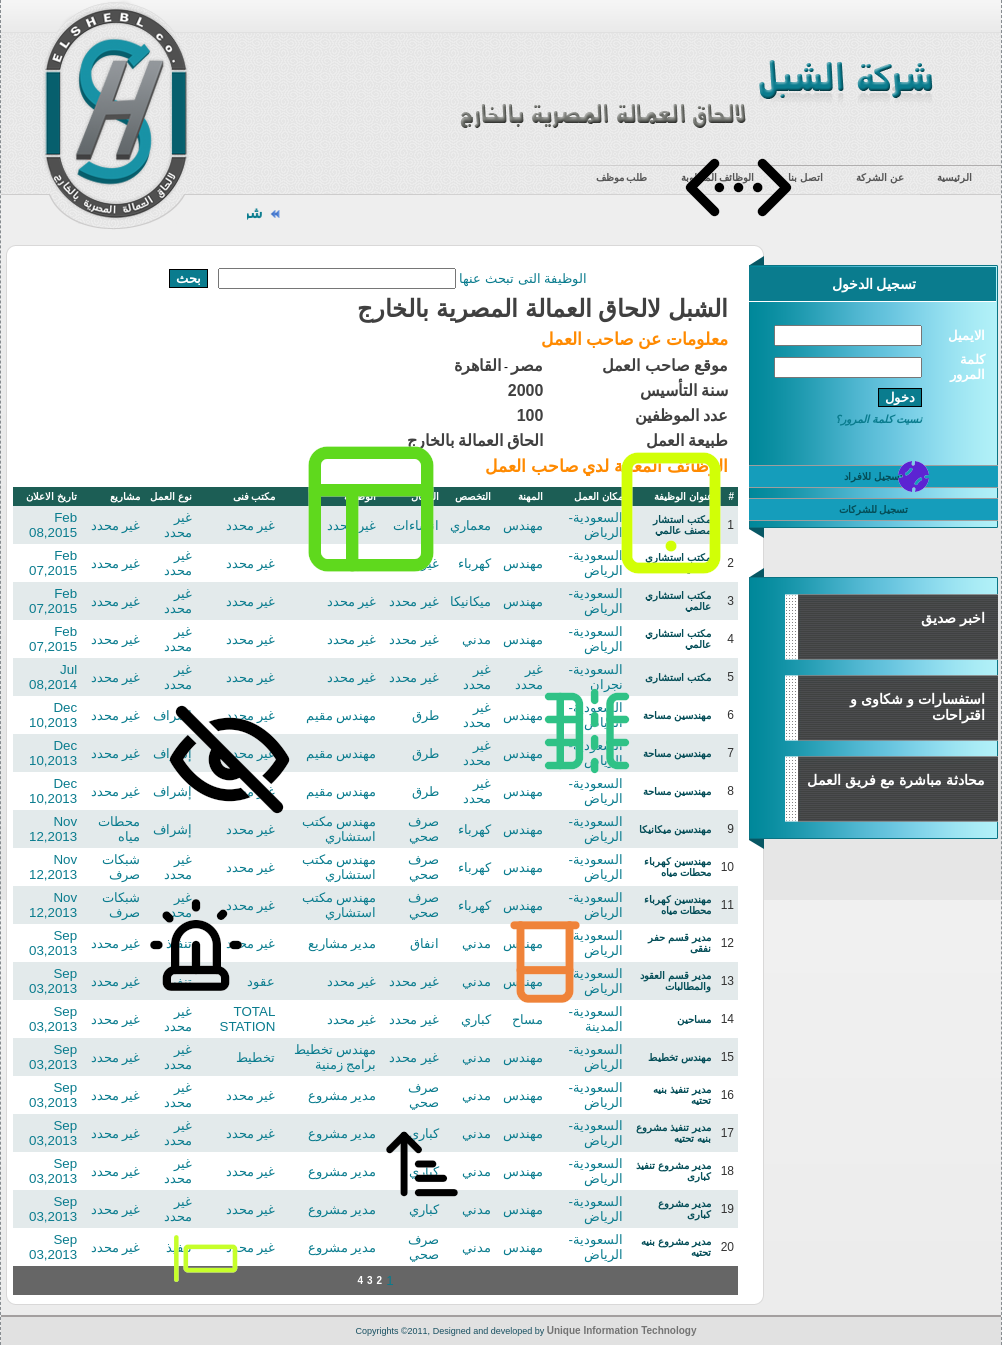 This screenshot has height=1345, width=1002. I want to click on align content to the left, so click(204, 1258).